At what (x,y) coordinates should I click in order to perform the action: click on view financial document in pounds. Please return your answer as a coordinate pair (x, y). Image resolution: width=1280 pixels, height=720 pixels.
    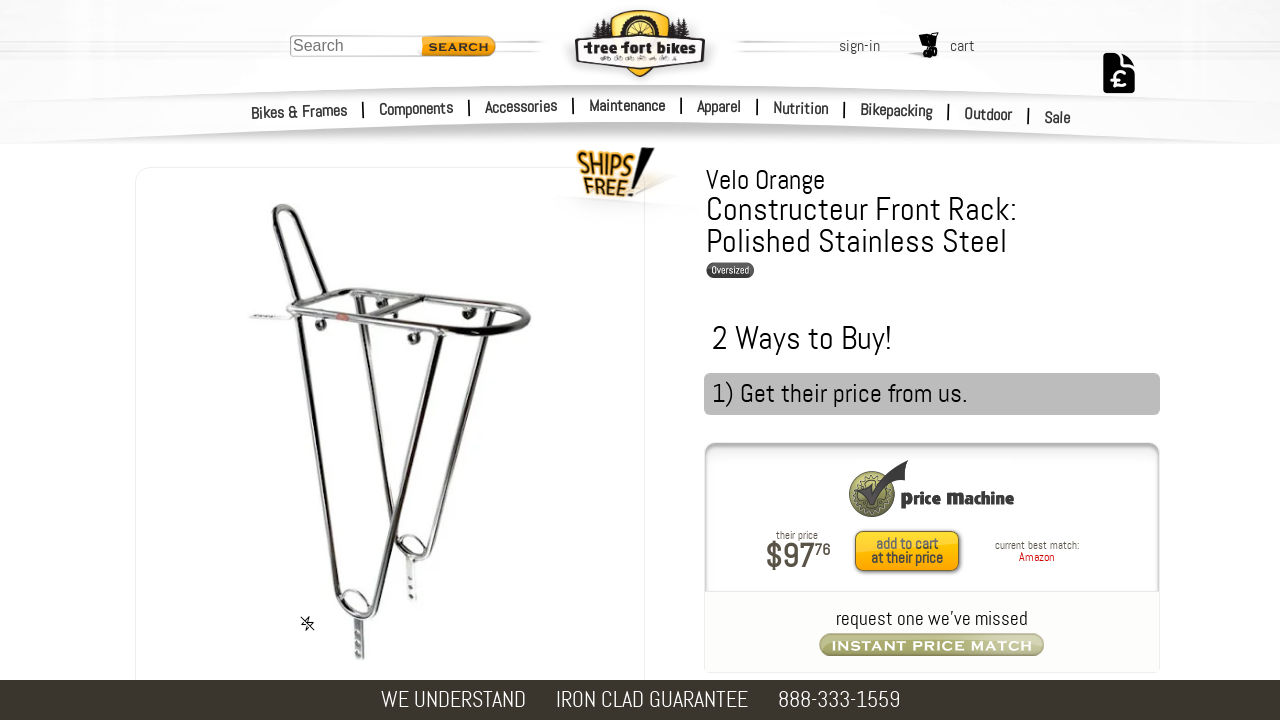
    Looking at the image, I should click on (1119, 73).